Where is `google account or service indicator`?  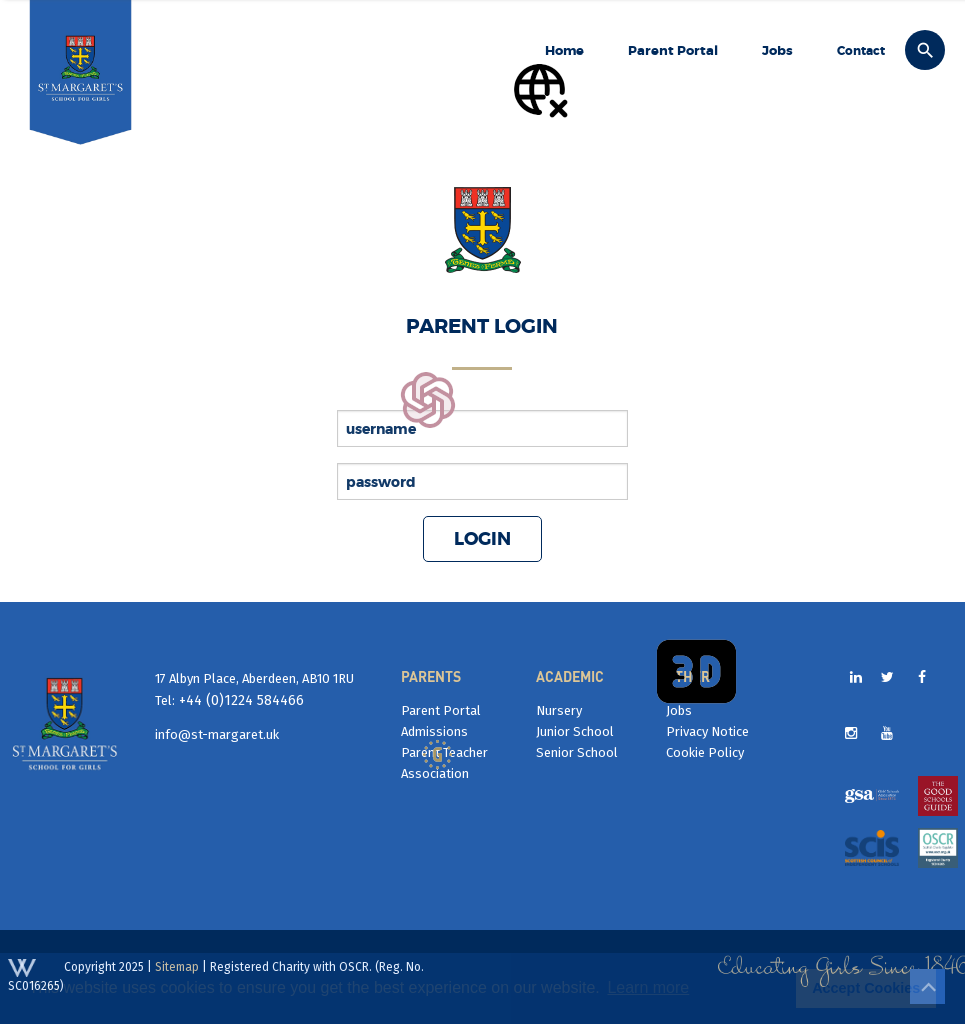 google account or service indicator is located at coordinates (437, 754).